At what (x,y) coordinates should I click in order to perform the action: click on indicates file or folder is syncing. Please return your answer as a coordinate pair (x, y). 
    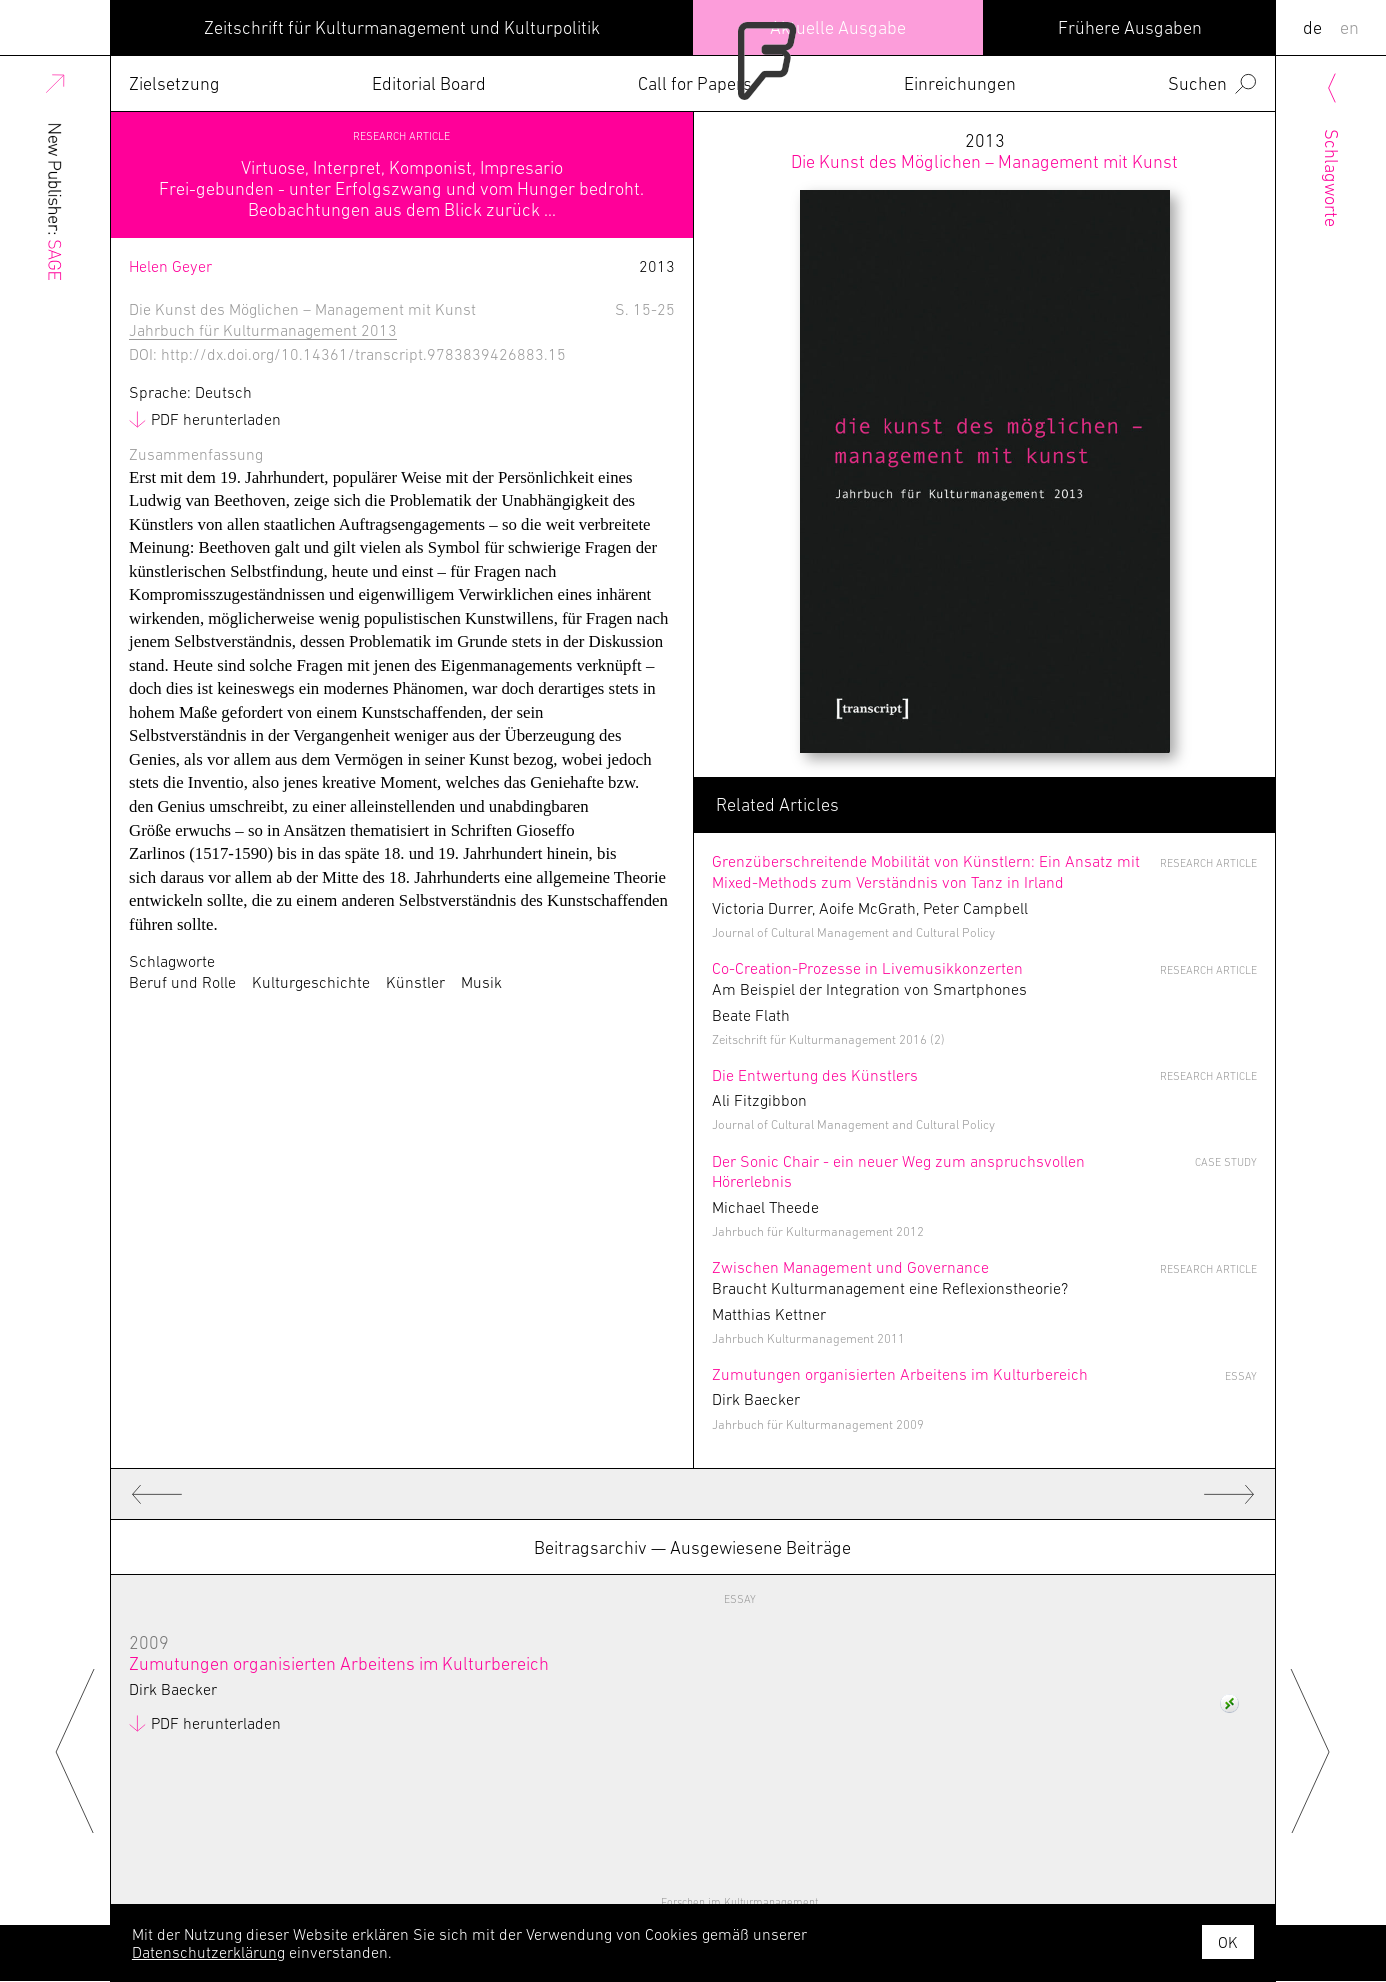
    Looking at the image, I should click on (1229, 1703).